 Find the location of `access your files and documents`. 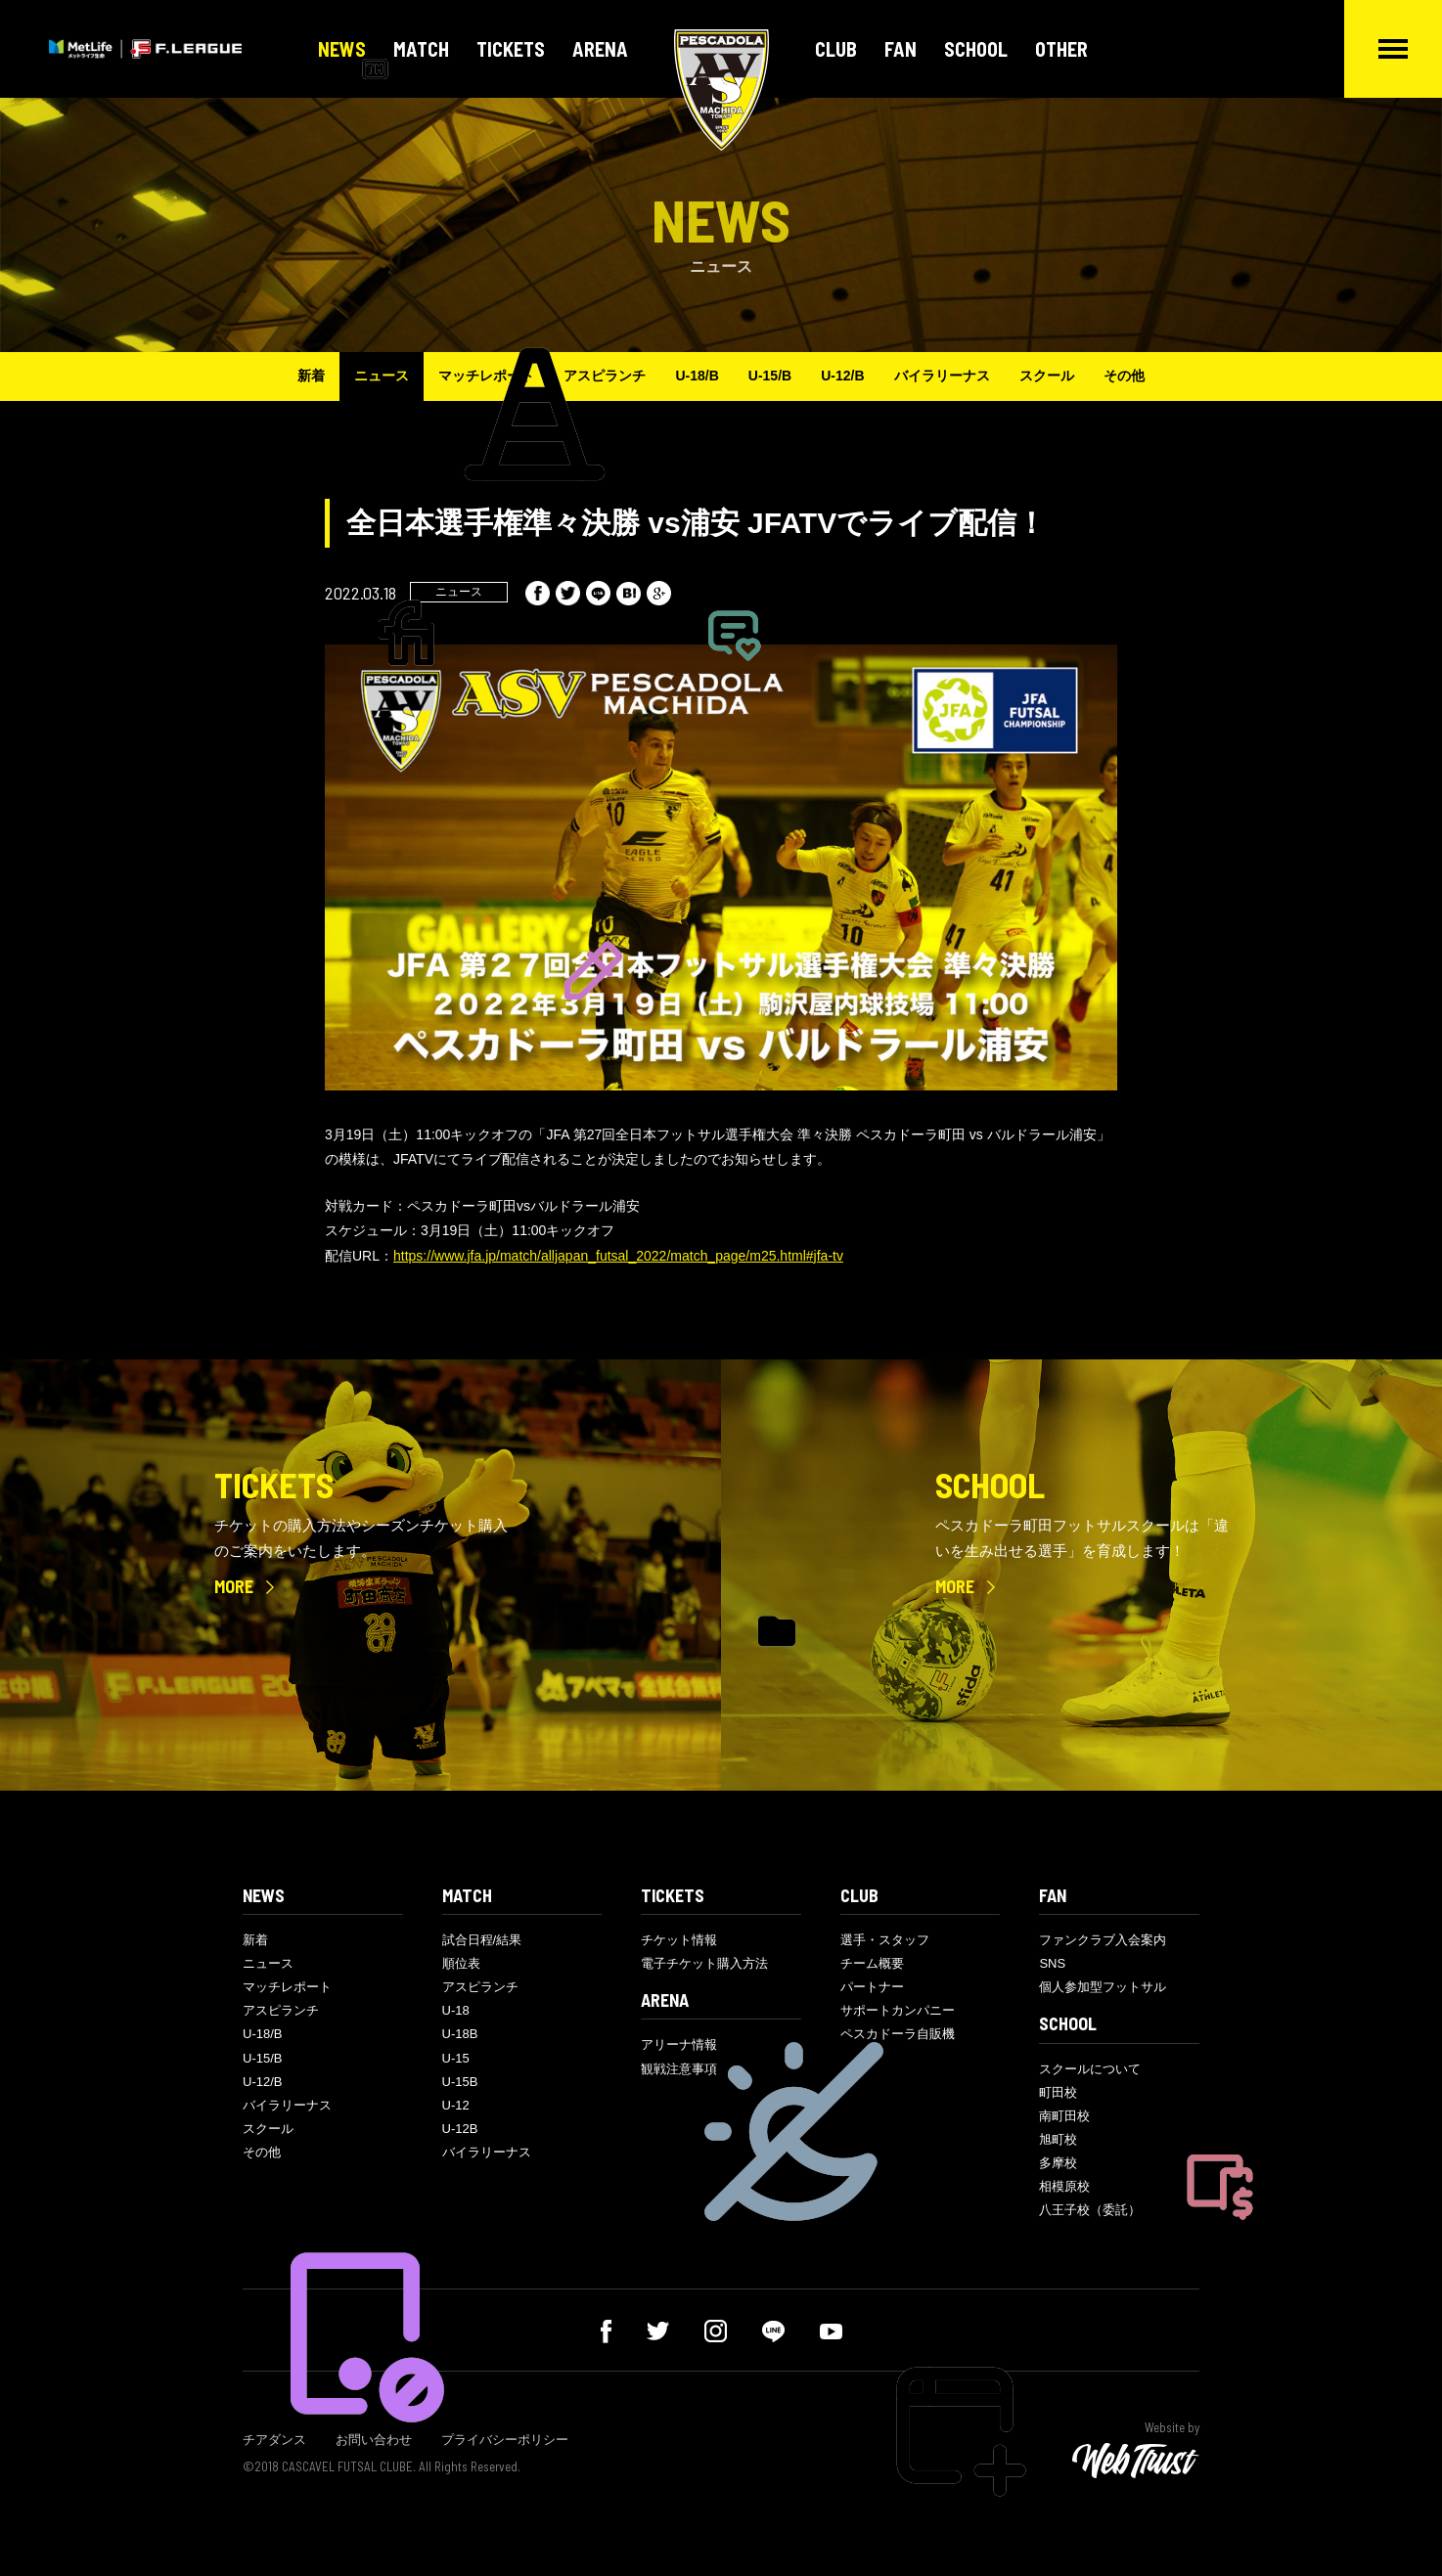

access your files and documents is located at coordinates (777, 1632).